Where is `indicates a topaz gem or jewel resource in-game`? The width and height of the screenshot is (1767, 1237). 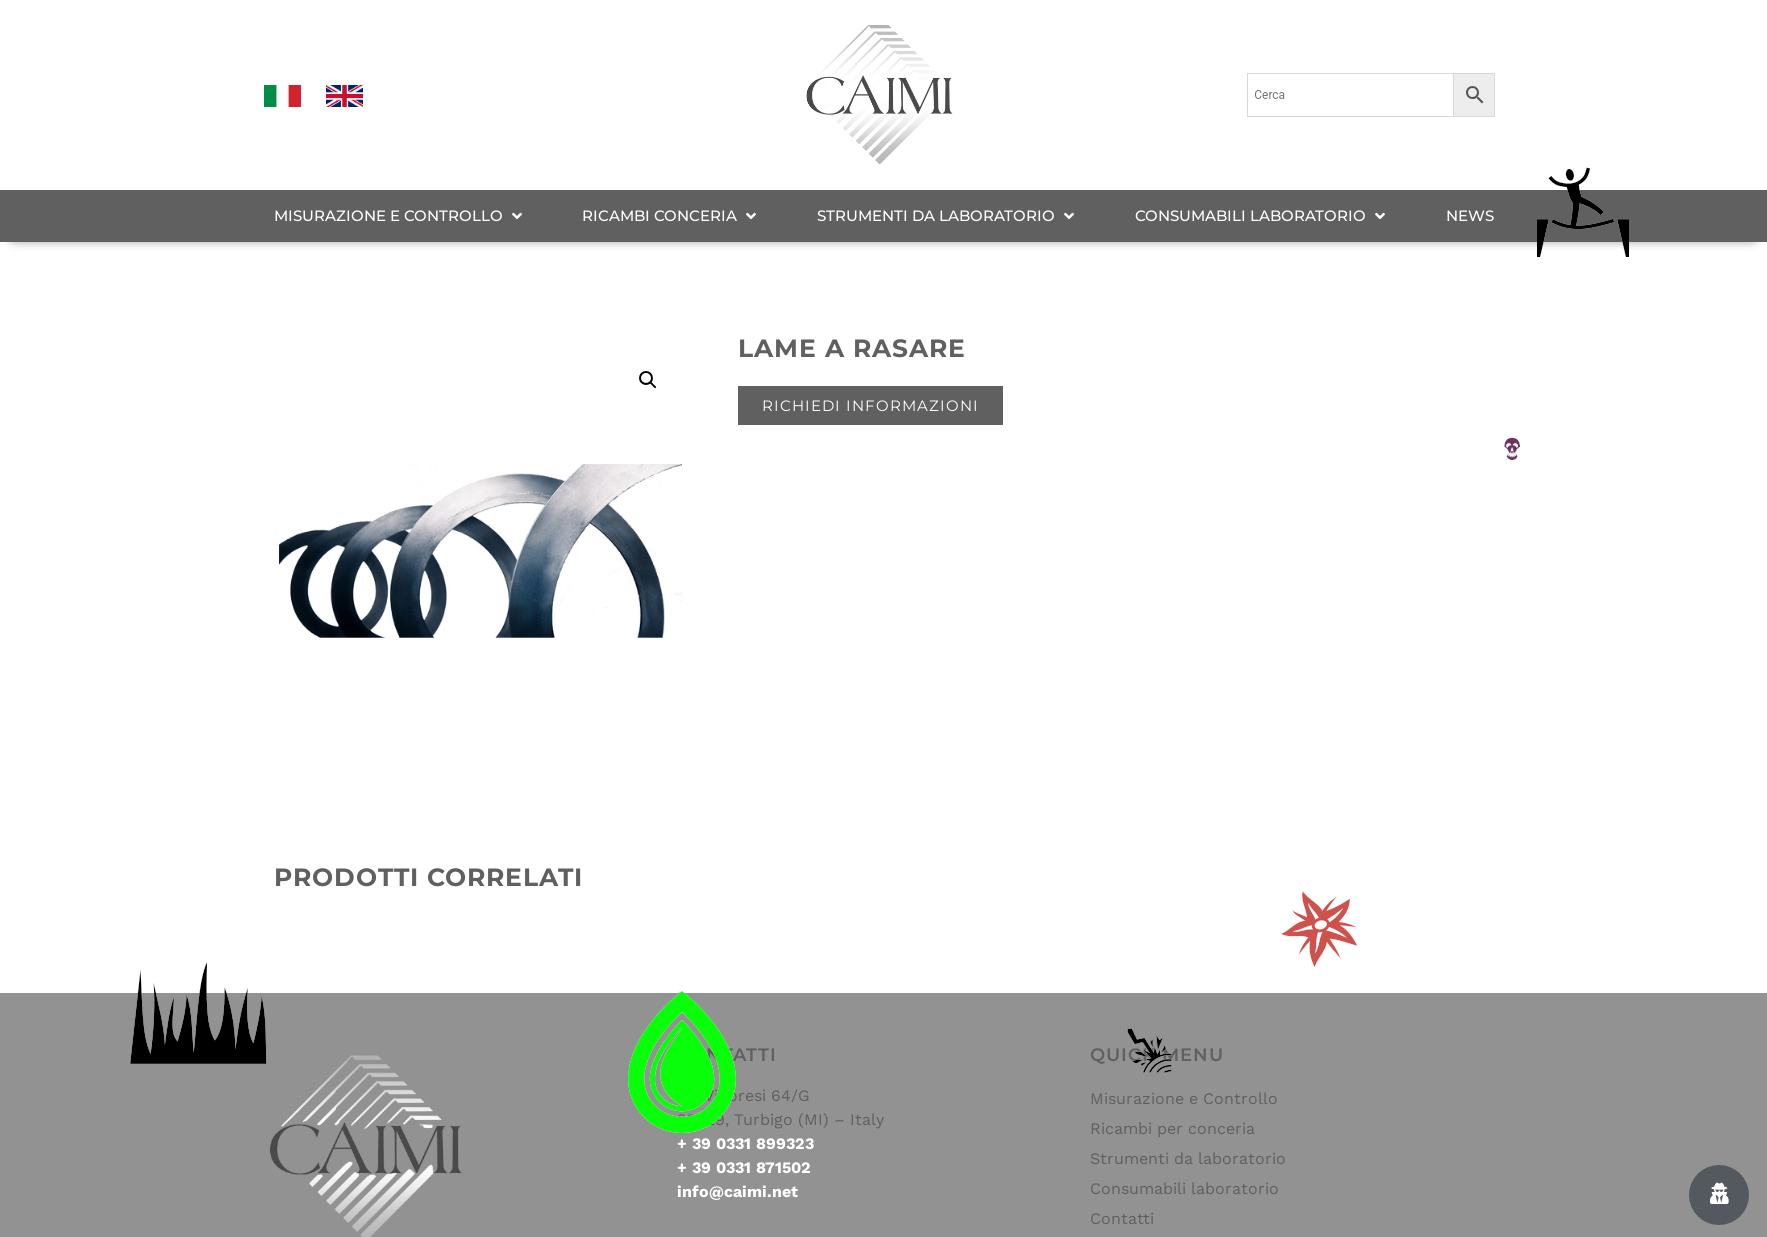
indicates a topaz gem or jewel resource in-game is located at coordinates (682, 1062).